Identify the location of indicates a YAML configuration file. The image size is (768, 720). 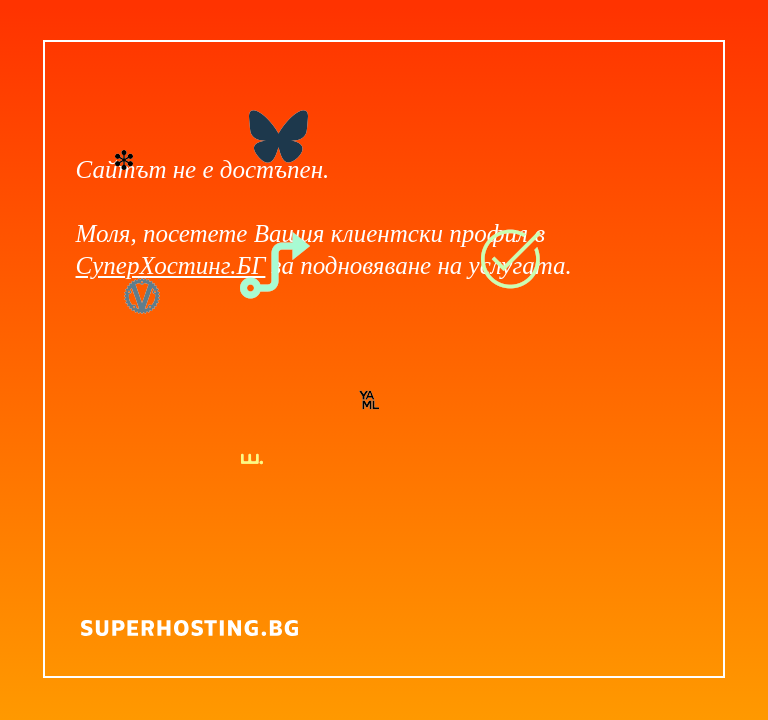
(369, 400).